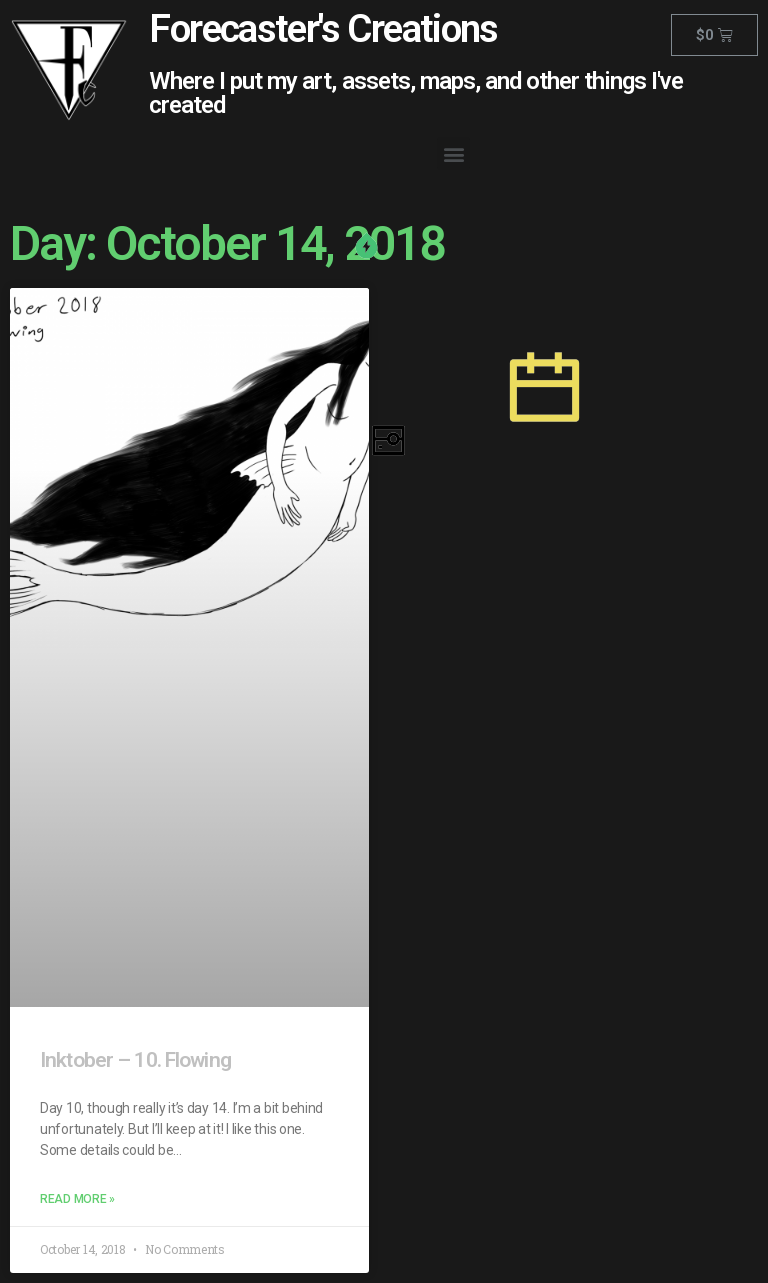 The width and height of the screenshot is (768, 1283). What do you see at coordinates (388, 440) in the screenshot?
I see `start a presentation or slideshow` at bounding box center [388, 440].